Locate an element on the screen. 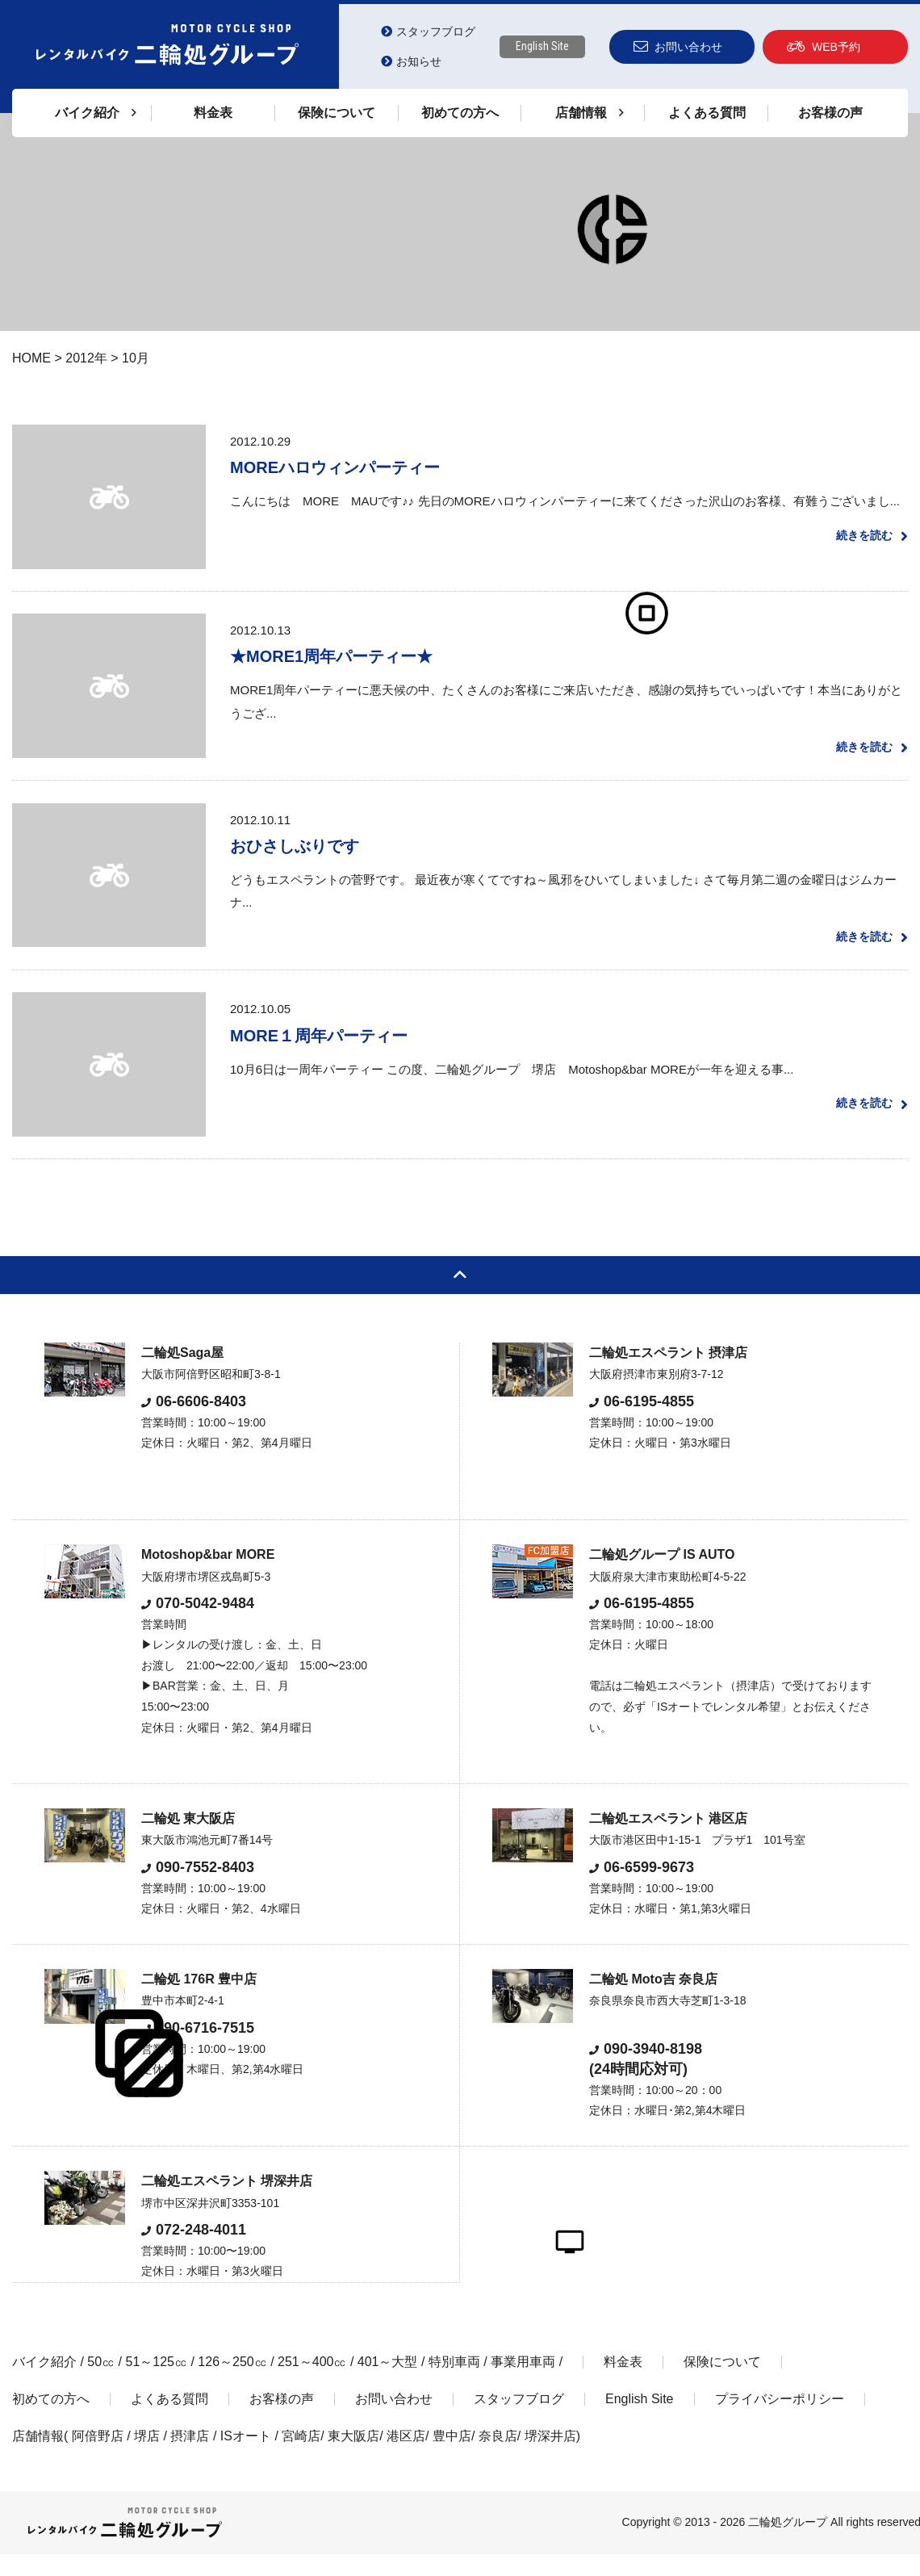 The height and width of the screenshot is (2576, 920). select multiple items or objects is located at coordinates (139, 2053).